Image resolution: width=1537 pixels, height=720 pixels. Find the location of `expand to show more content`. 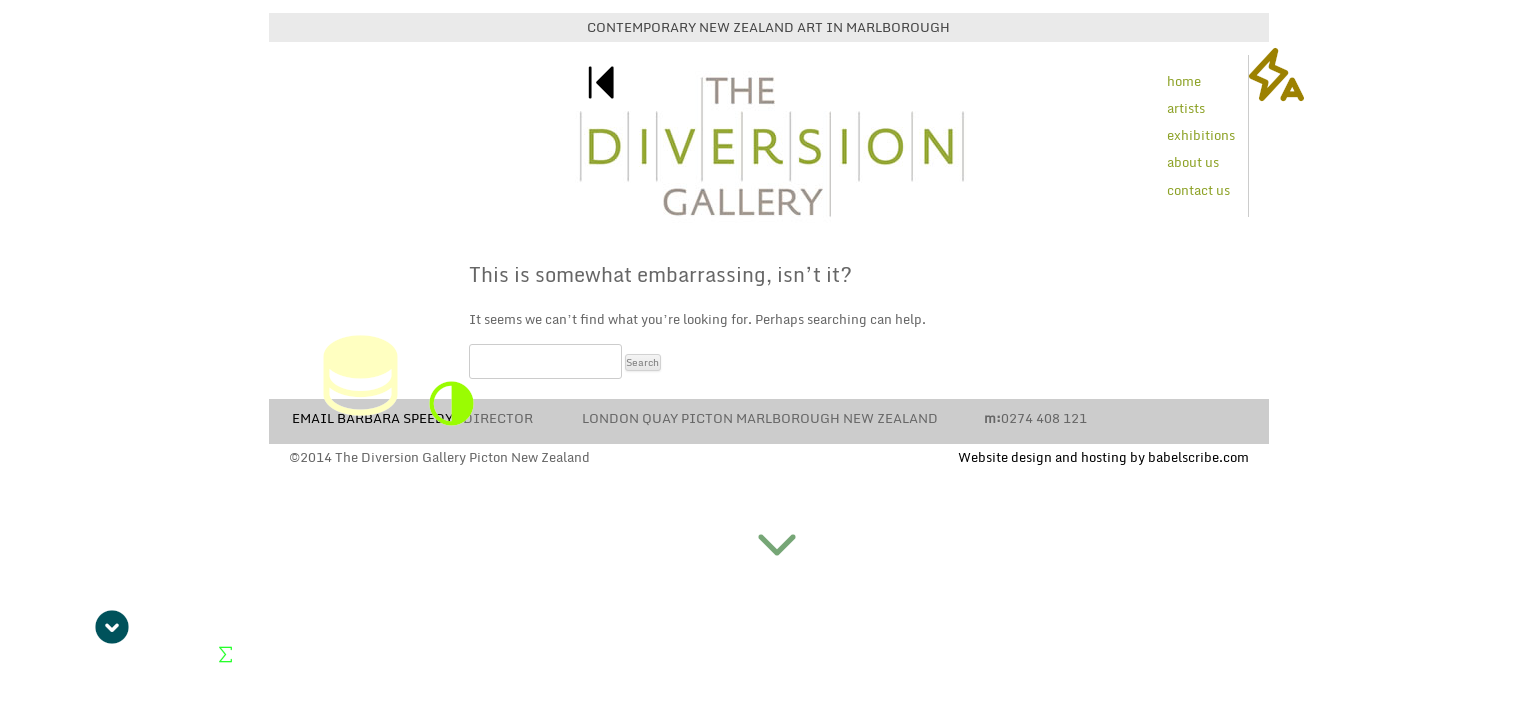

expand to show more content is located at coordinates (112, 627).